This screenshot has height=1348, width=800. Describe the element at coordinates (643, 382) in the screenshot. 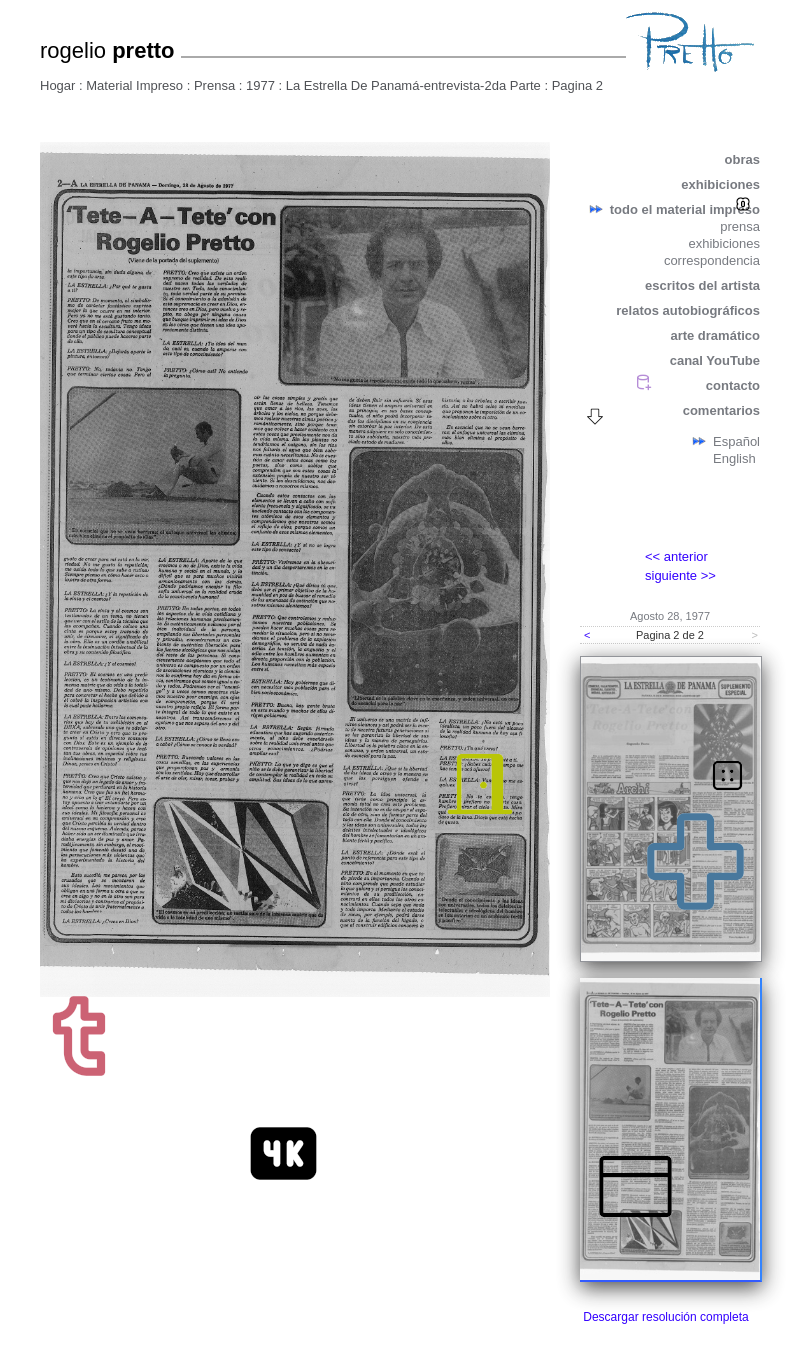

I see `add a new database or storage container` at that location.